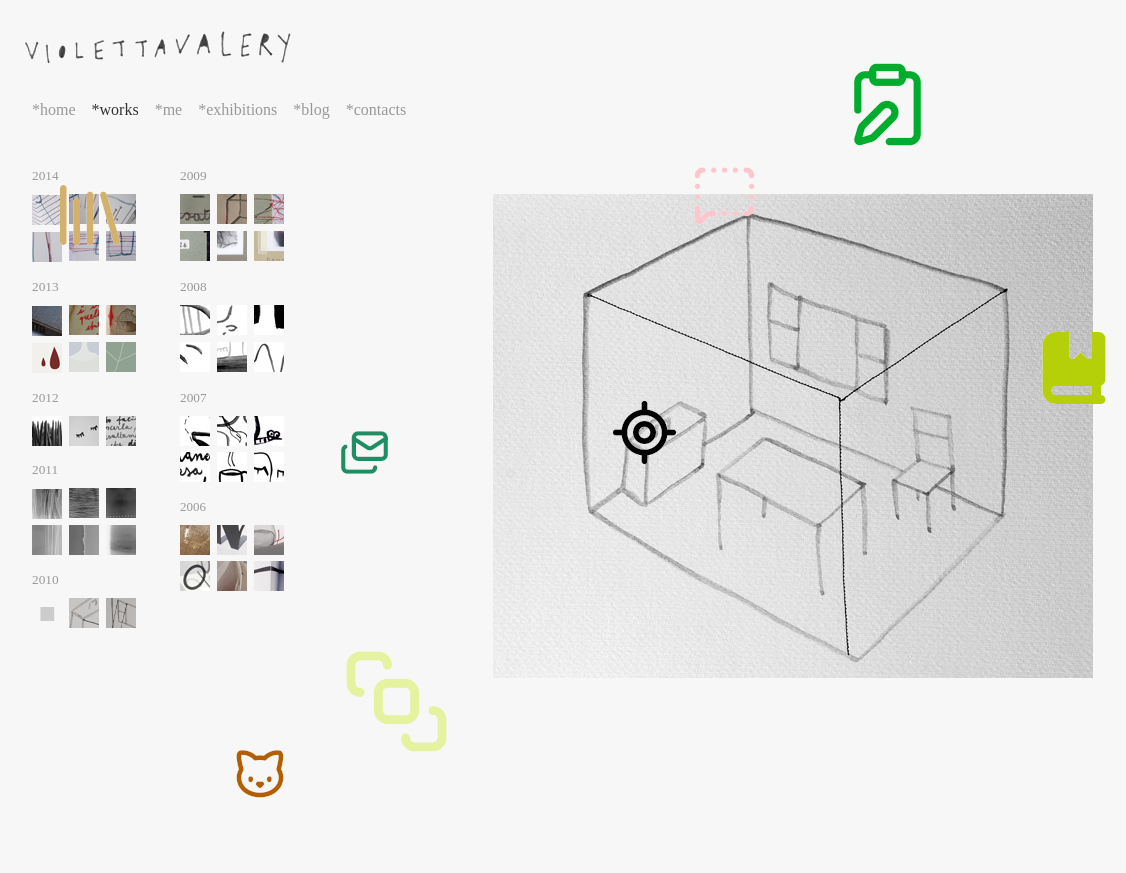 This screenshot has height=873, width=1126. I want to click on access pet-related features or settings, so click(260, 774).